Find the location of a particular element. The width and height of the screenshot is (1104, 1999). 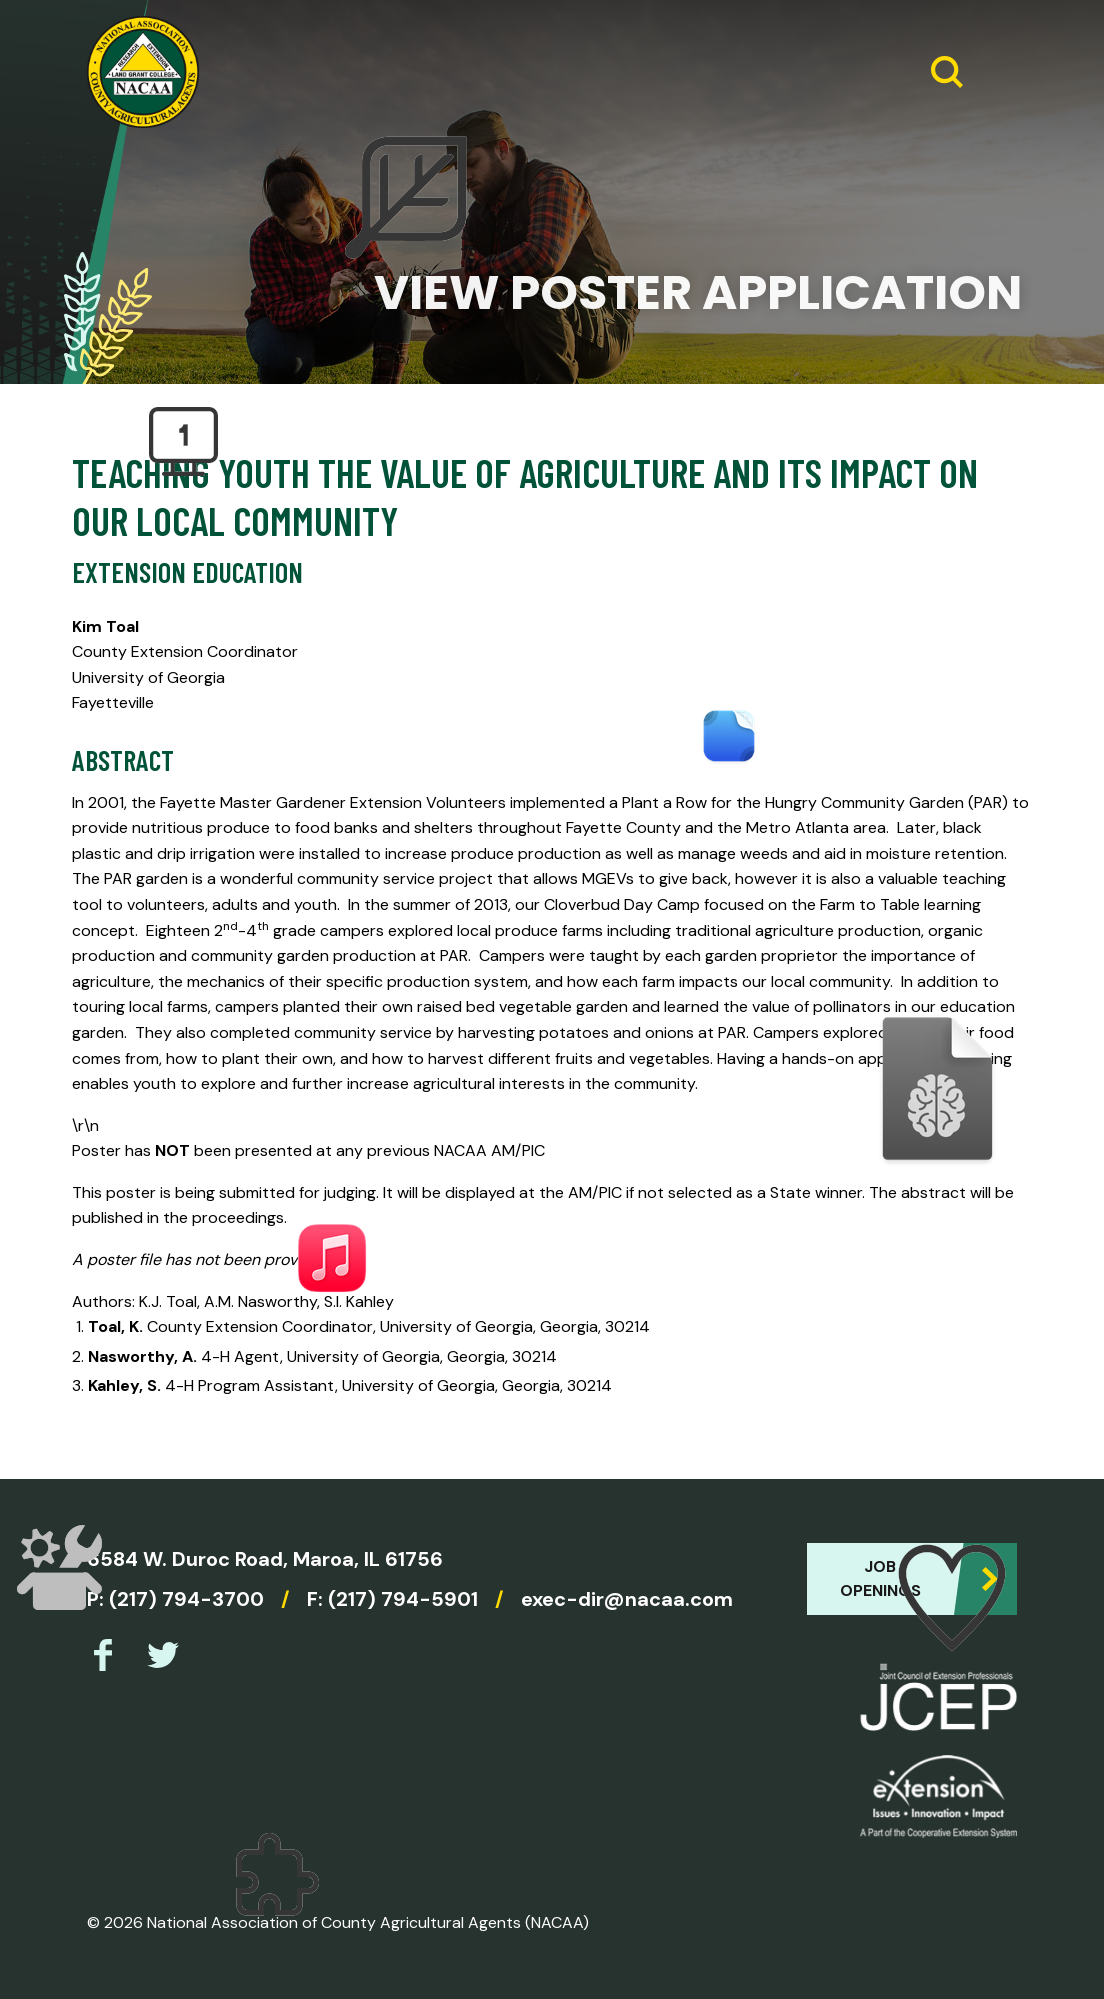

add to favorites is located at coordinates (952, 1598).